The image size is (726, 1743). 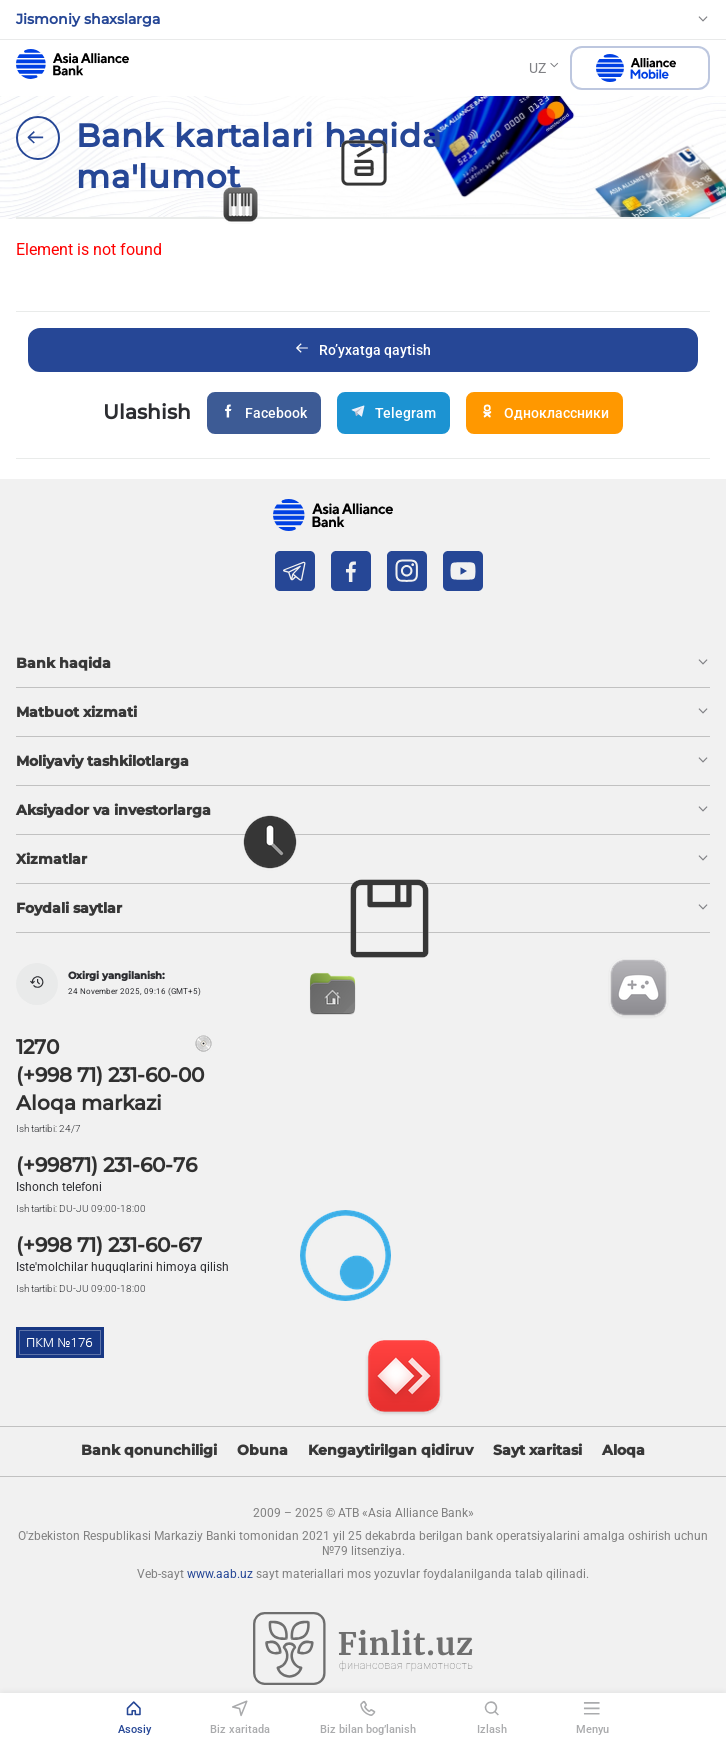 I want to click on open games folder or category, so click(x=638, y=987).